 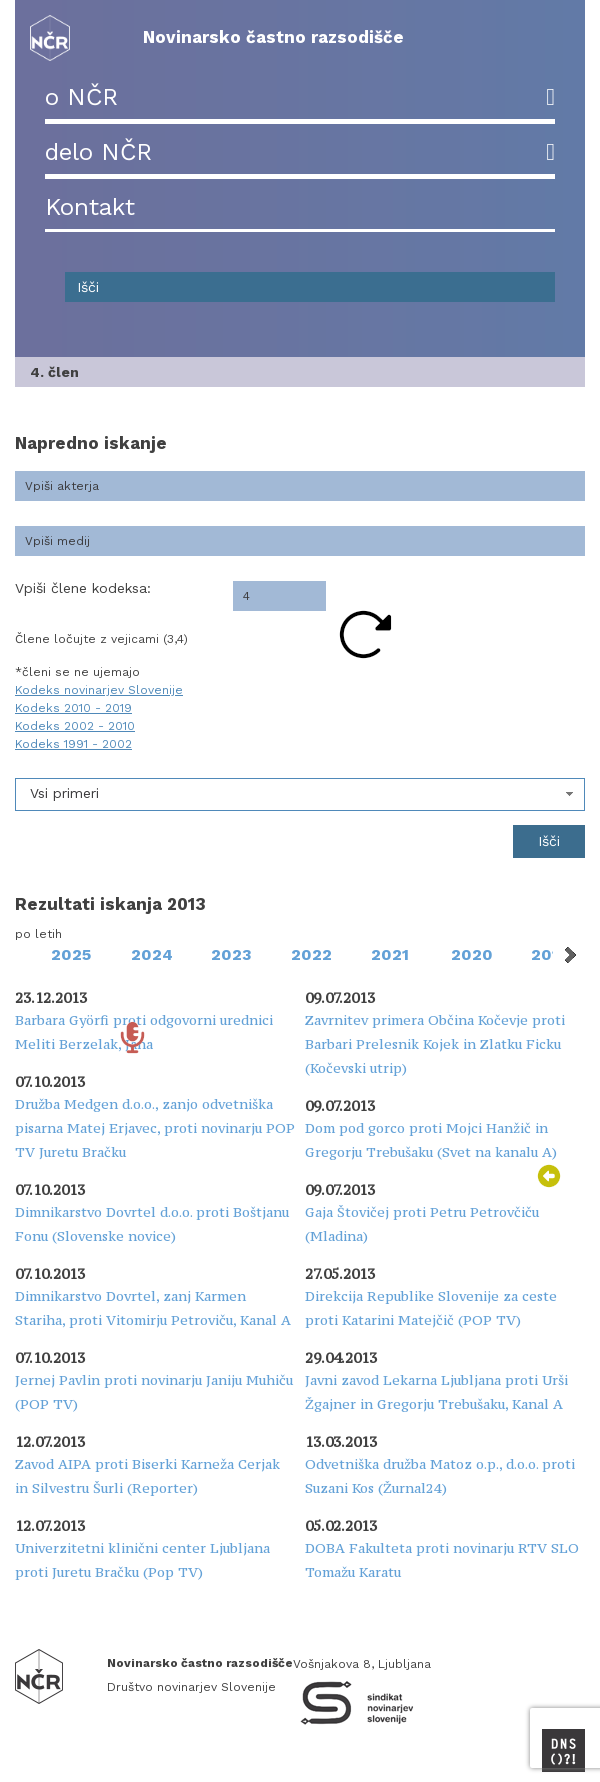 What do you see at coordinates (549, 1176) in the screenshot?
I see `go back to the previous screen` at bounding box center [549, 1176].